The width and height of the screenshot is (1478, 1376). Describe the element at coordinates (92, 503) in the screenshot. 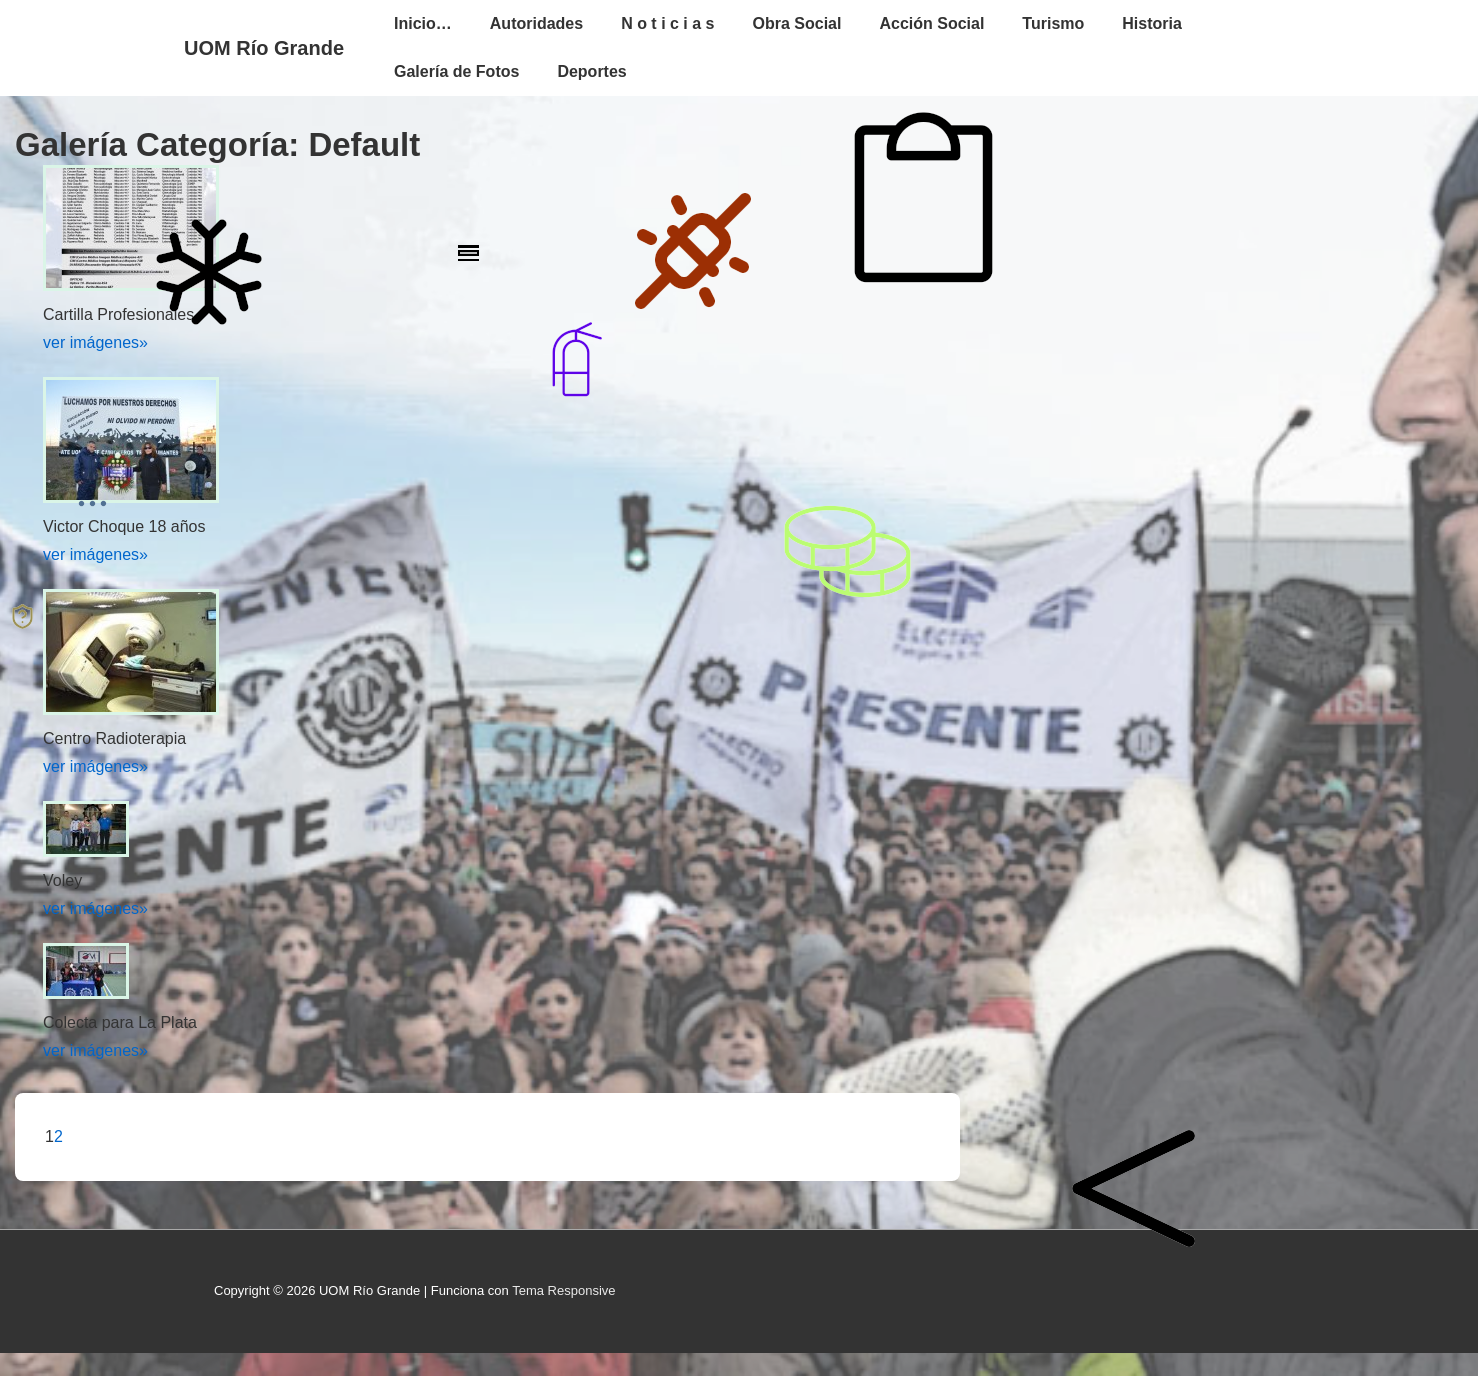

I see `open more options menu` at that location.